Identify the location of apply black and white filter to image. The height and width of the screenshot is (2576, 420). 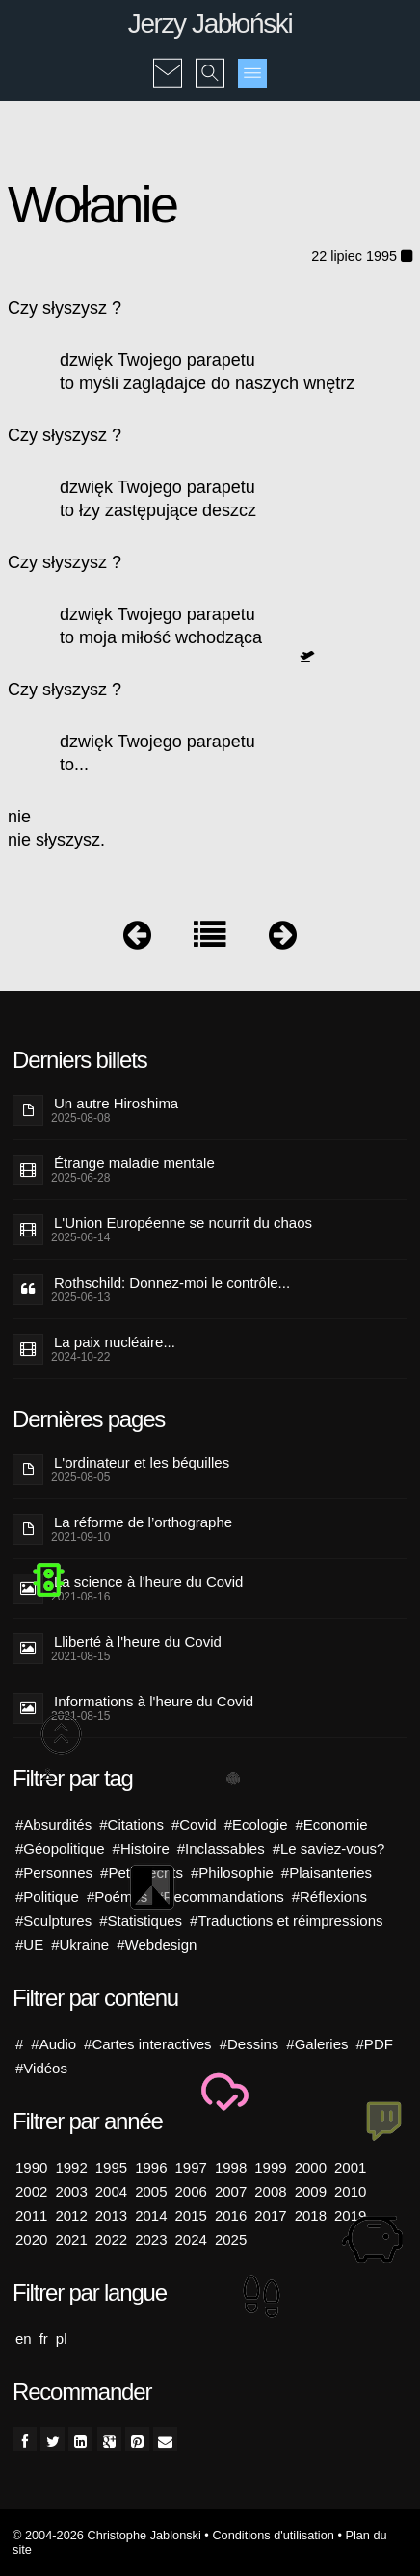
(152, 1887).